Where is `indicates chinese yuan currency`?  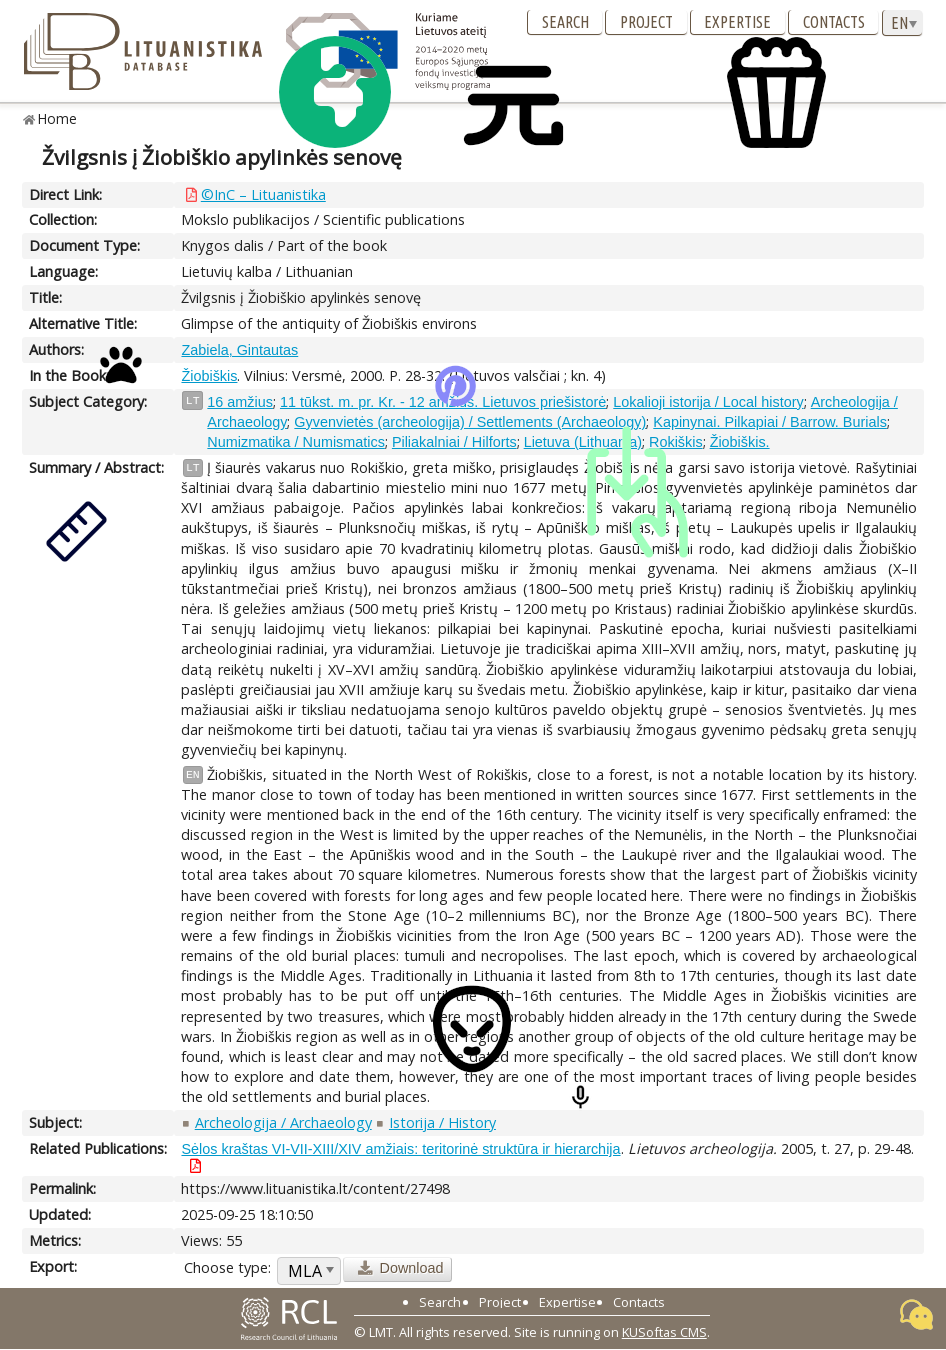
indicates chinese yuan currency is located at coordinates (513, 107).